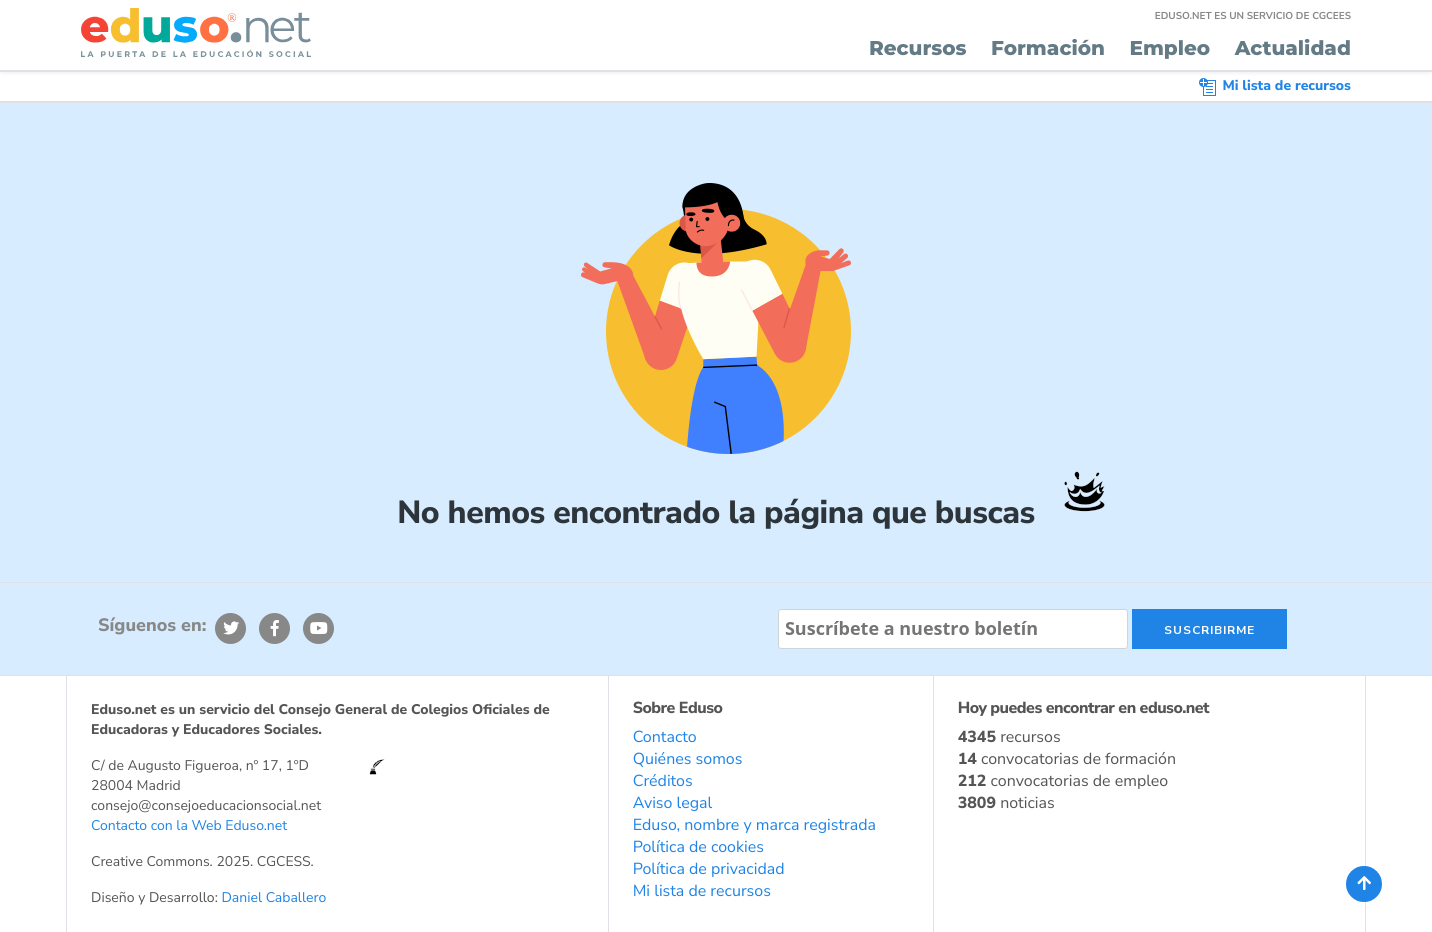 The image size is (1432, 932). I want to click on water effect or splash animation trigger, so click(1084, 491).